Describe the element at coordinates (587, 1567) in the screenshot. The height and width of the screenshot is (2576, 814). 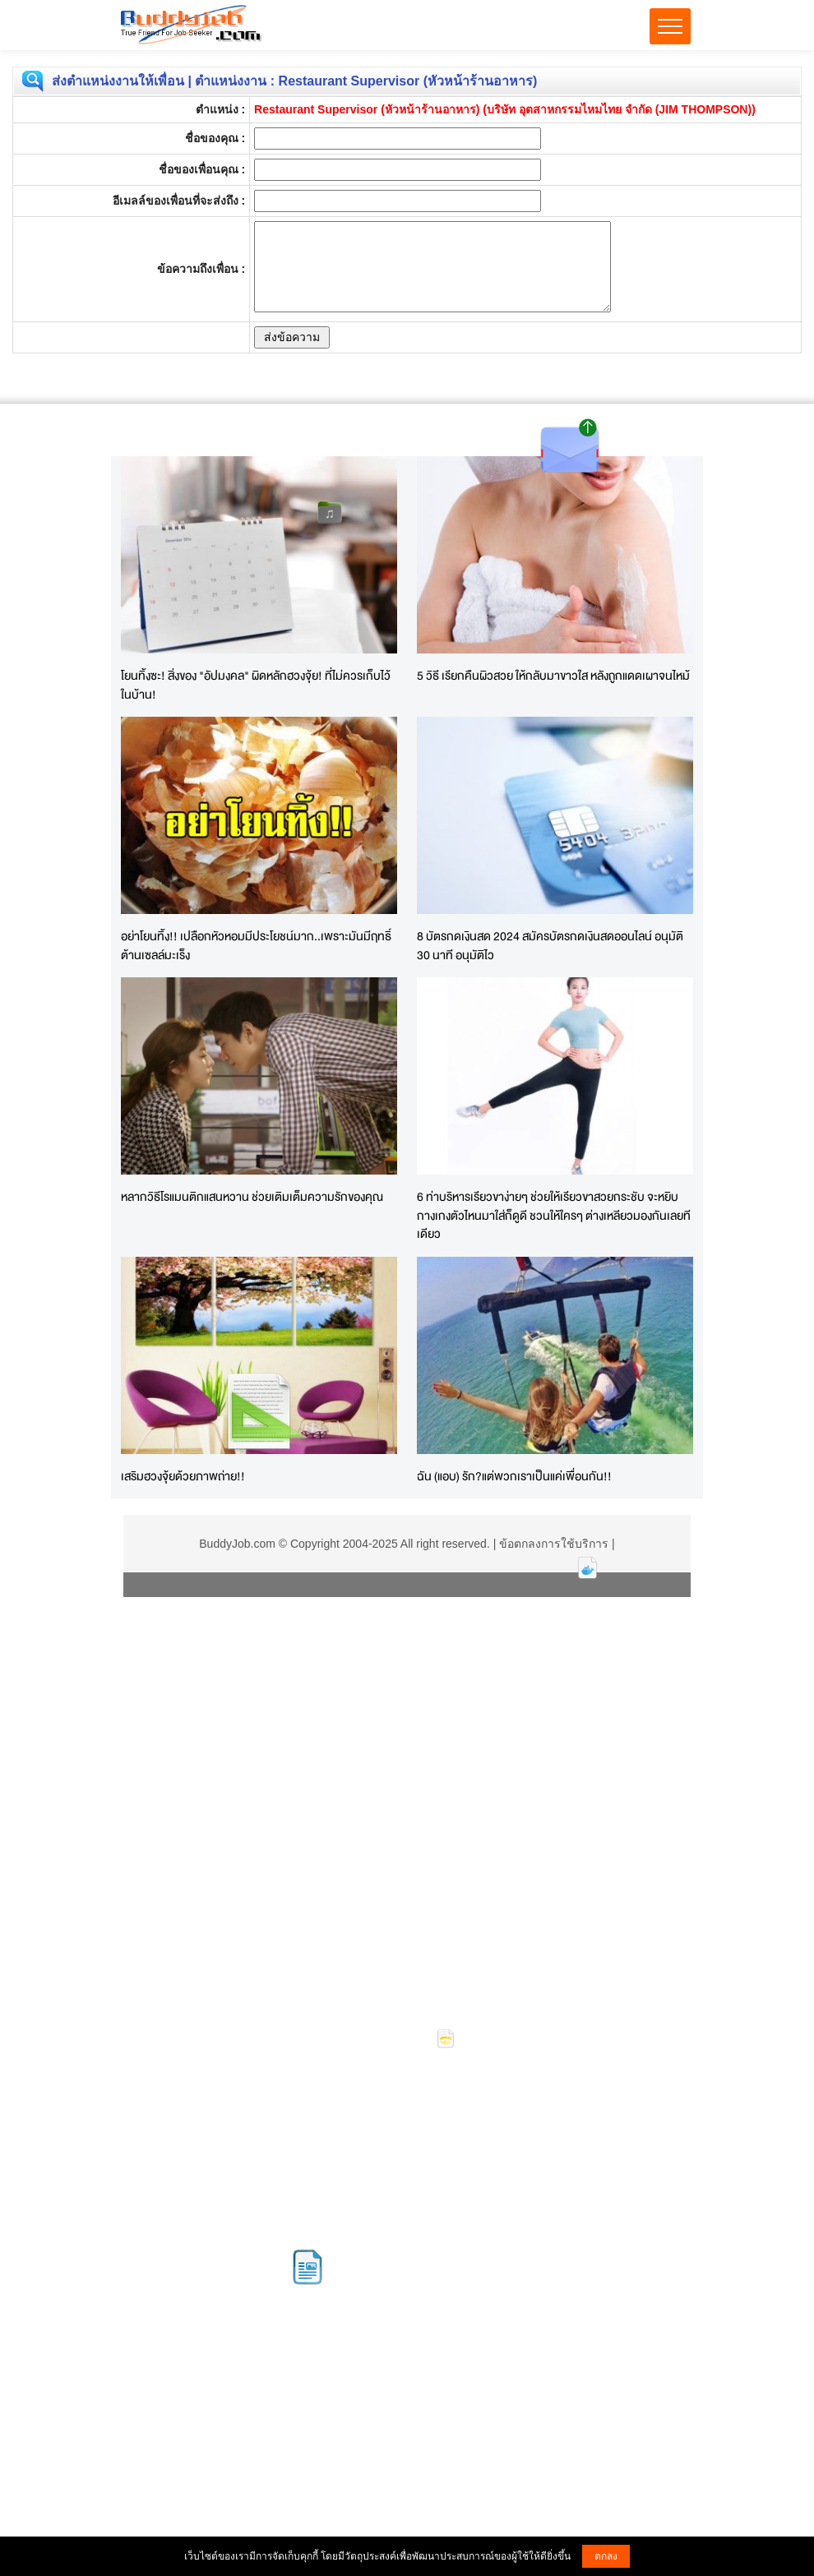
I see `dockerfile or docker configuration file` at that location.